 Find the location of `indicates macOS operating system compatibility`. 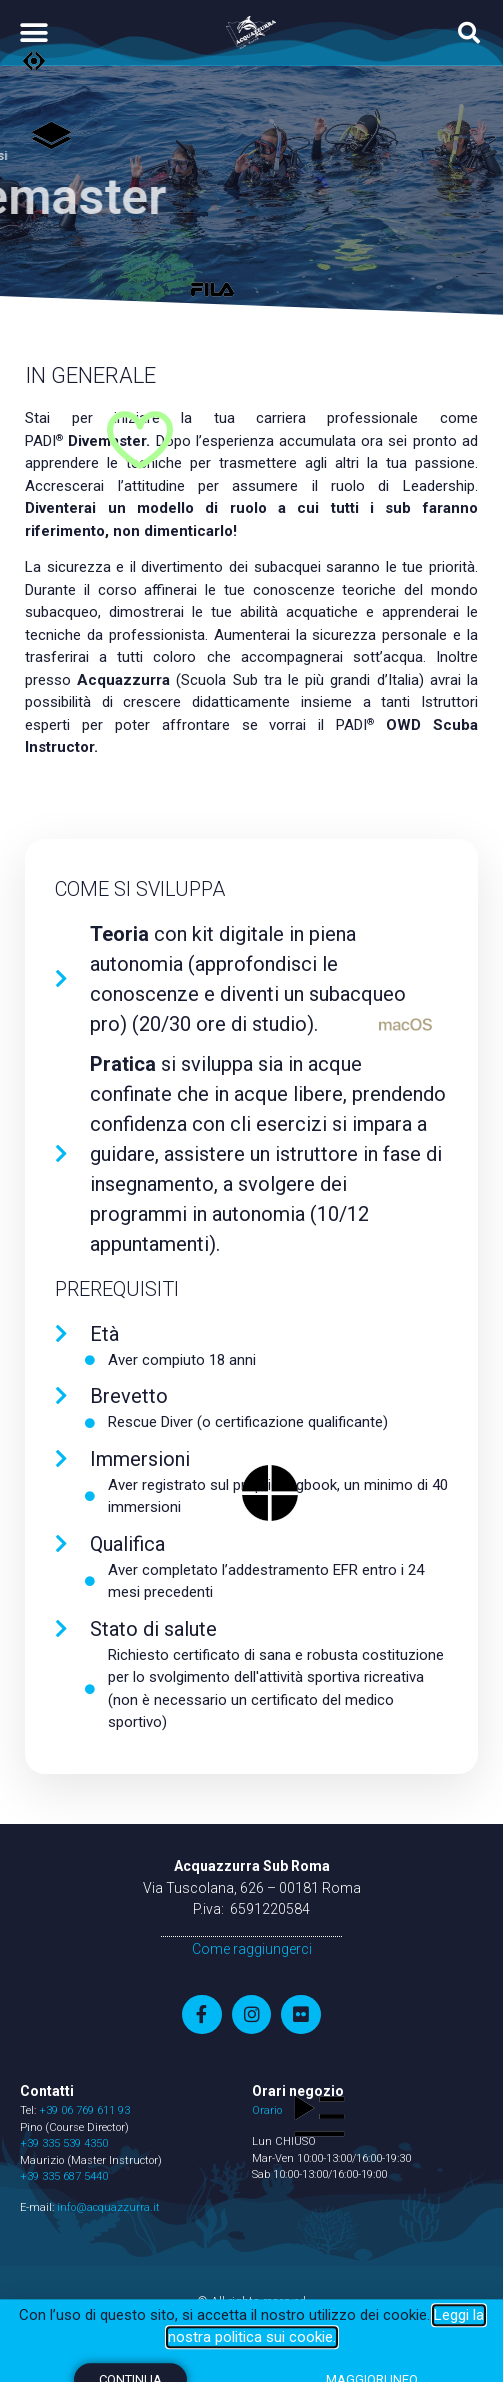

indicates macOS operating system compatibility is located at coordinates (405, 1024).